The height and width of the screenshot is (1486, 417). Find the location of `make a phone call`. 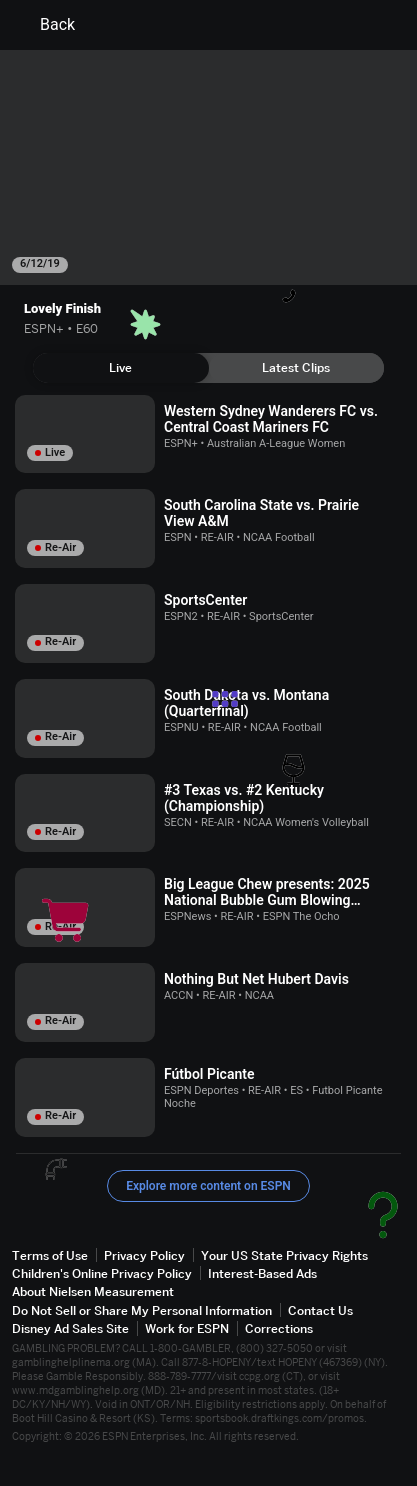

make a phone call is located at coordinates (289, 296).